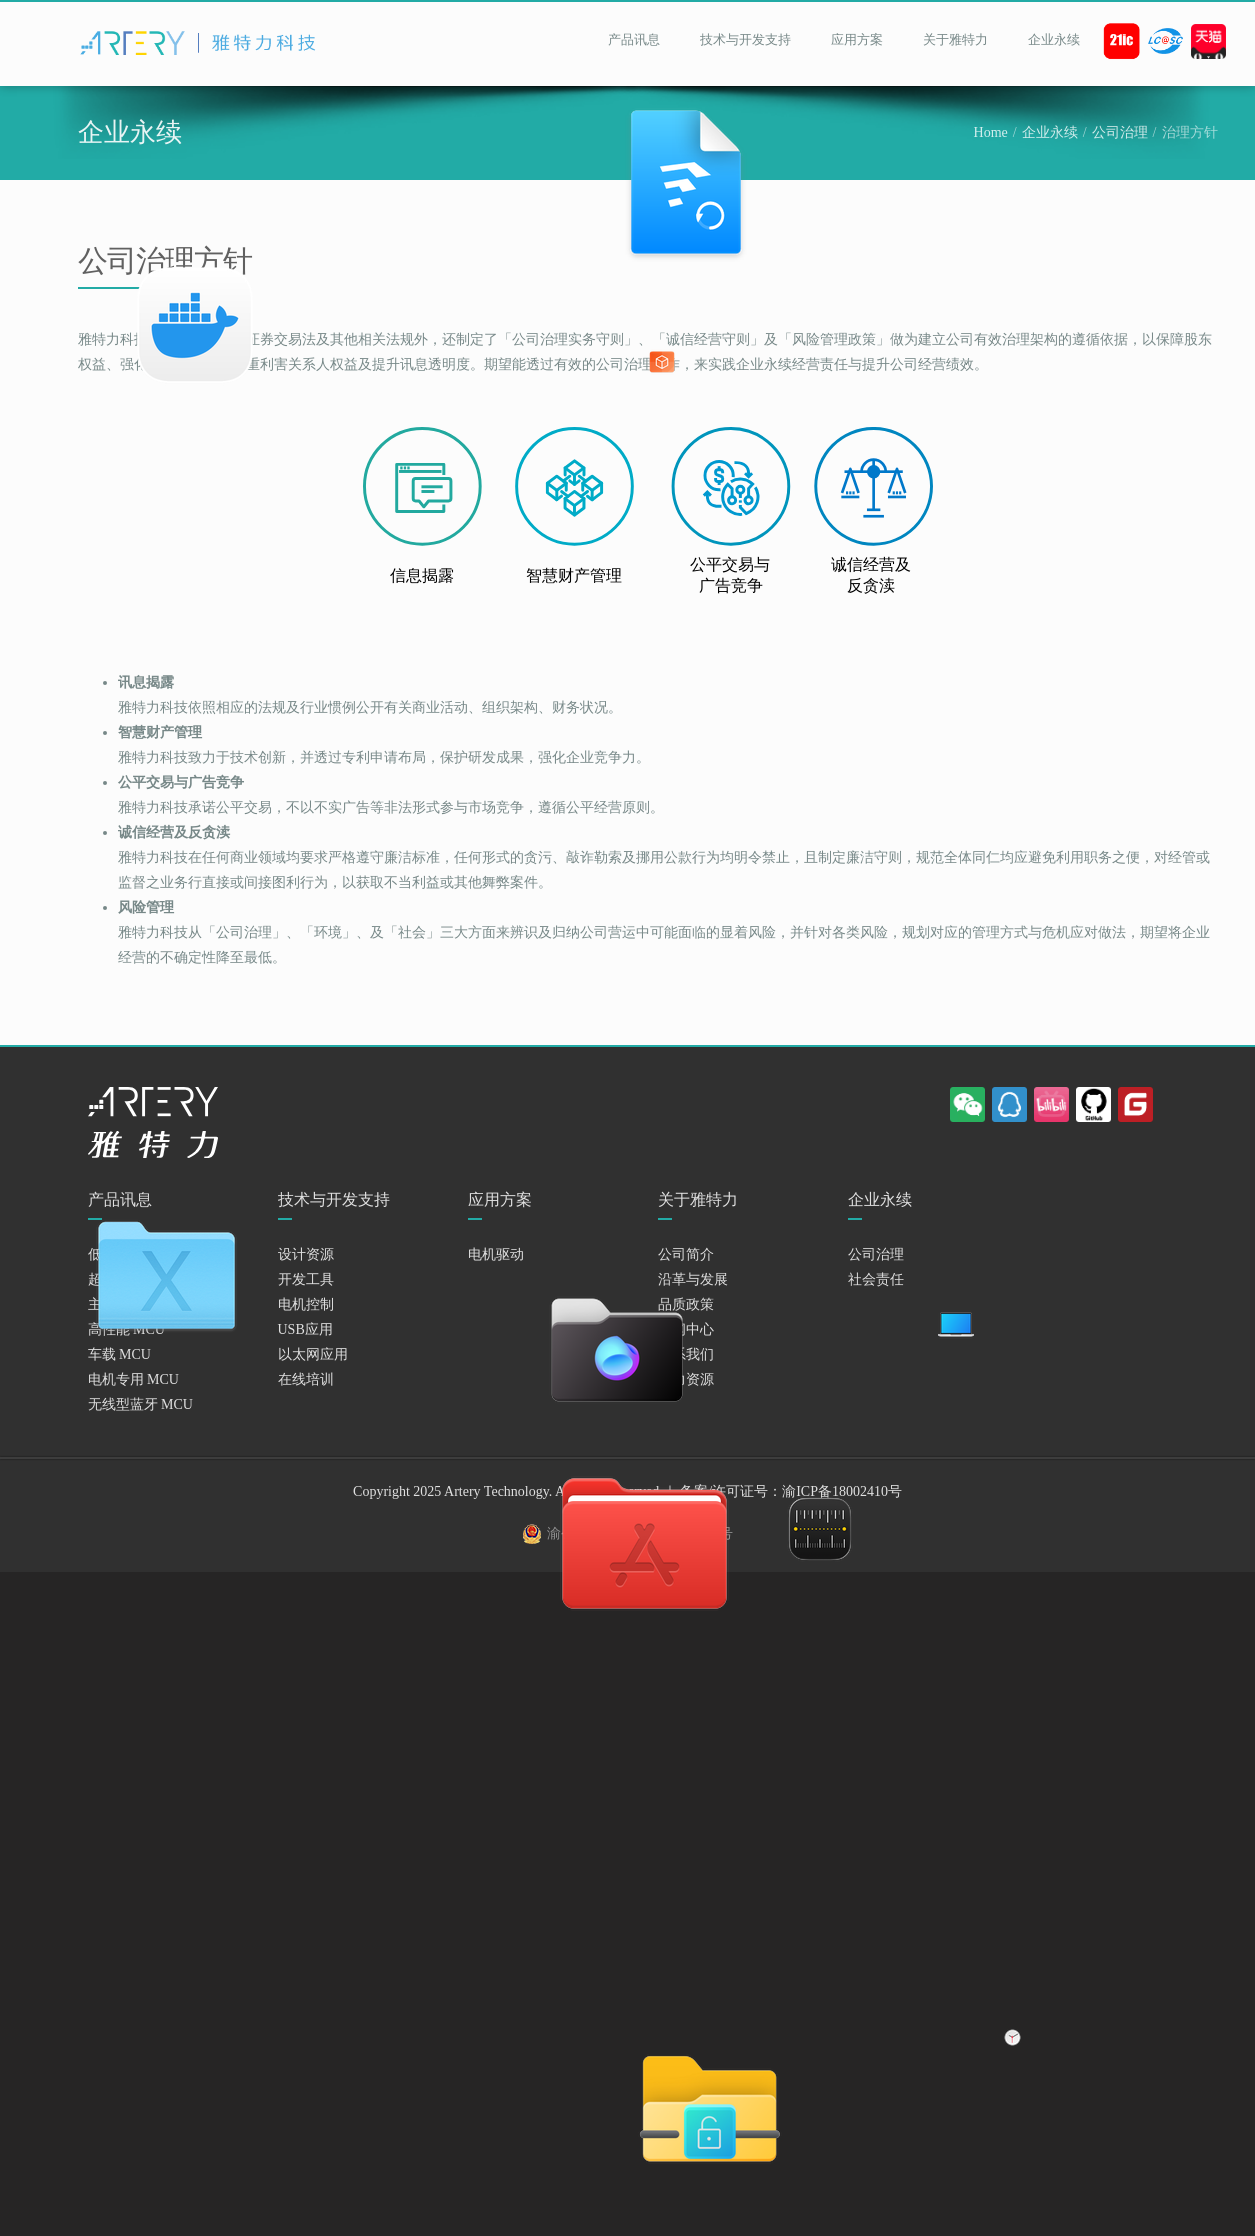 This screenshot has height=2236, width=1255. I want to click on open templates folder, so click(644, 1543).